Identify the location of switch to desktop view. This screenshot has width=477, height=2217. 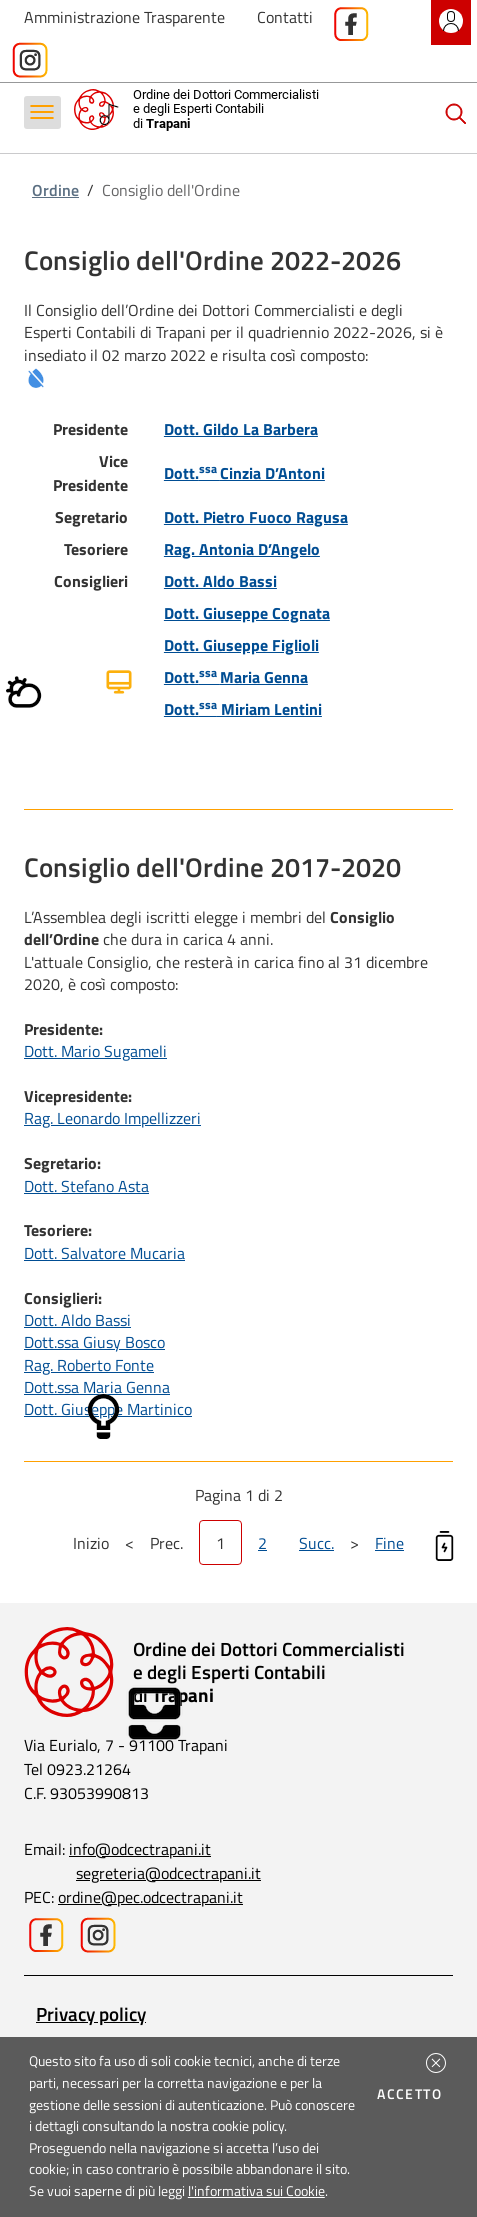
(119, 681).